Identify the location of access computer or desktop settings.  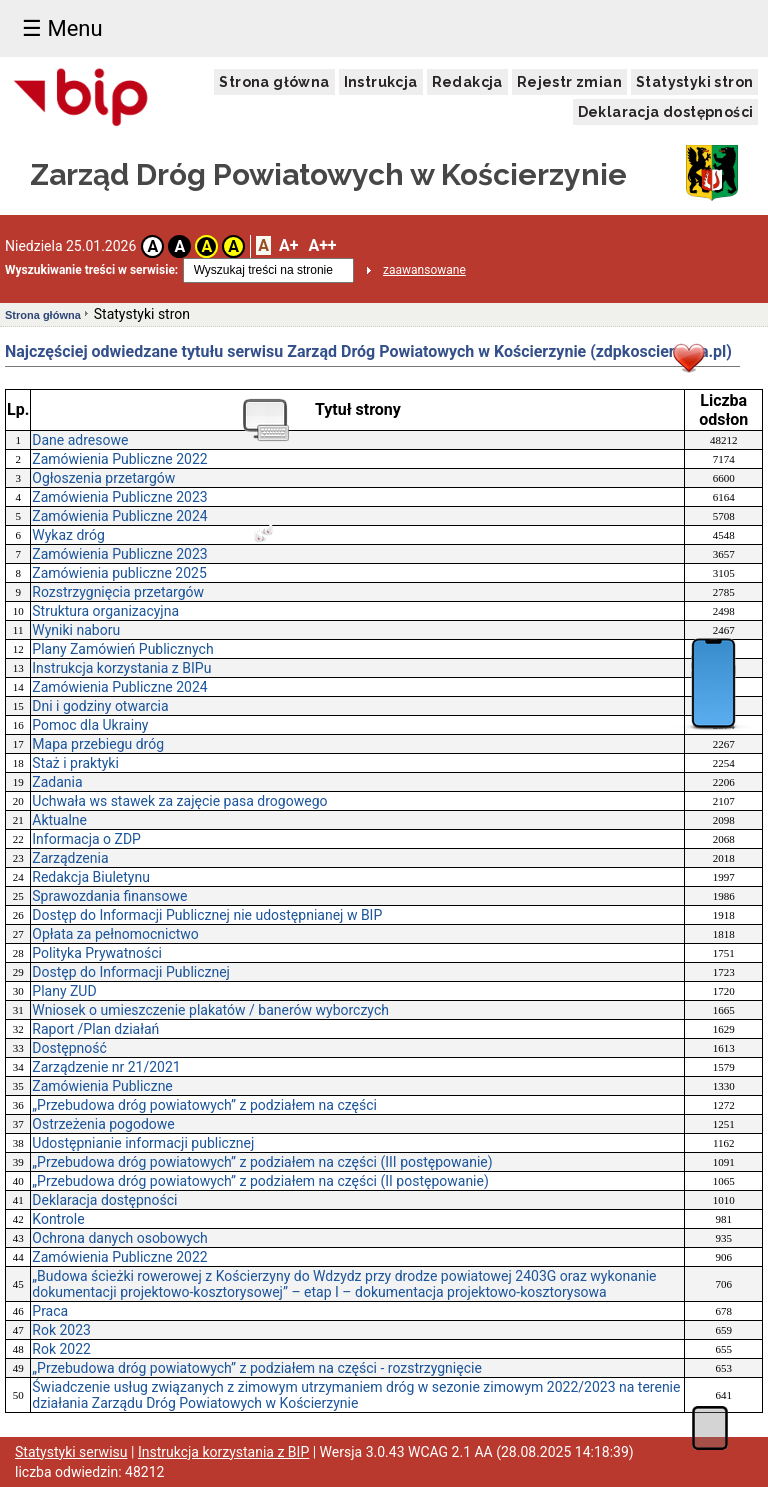
(266, 420).